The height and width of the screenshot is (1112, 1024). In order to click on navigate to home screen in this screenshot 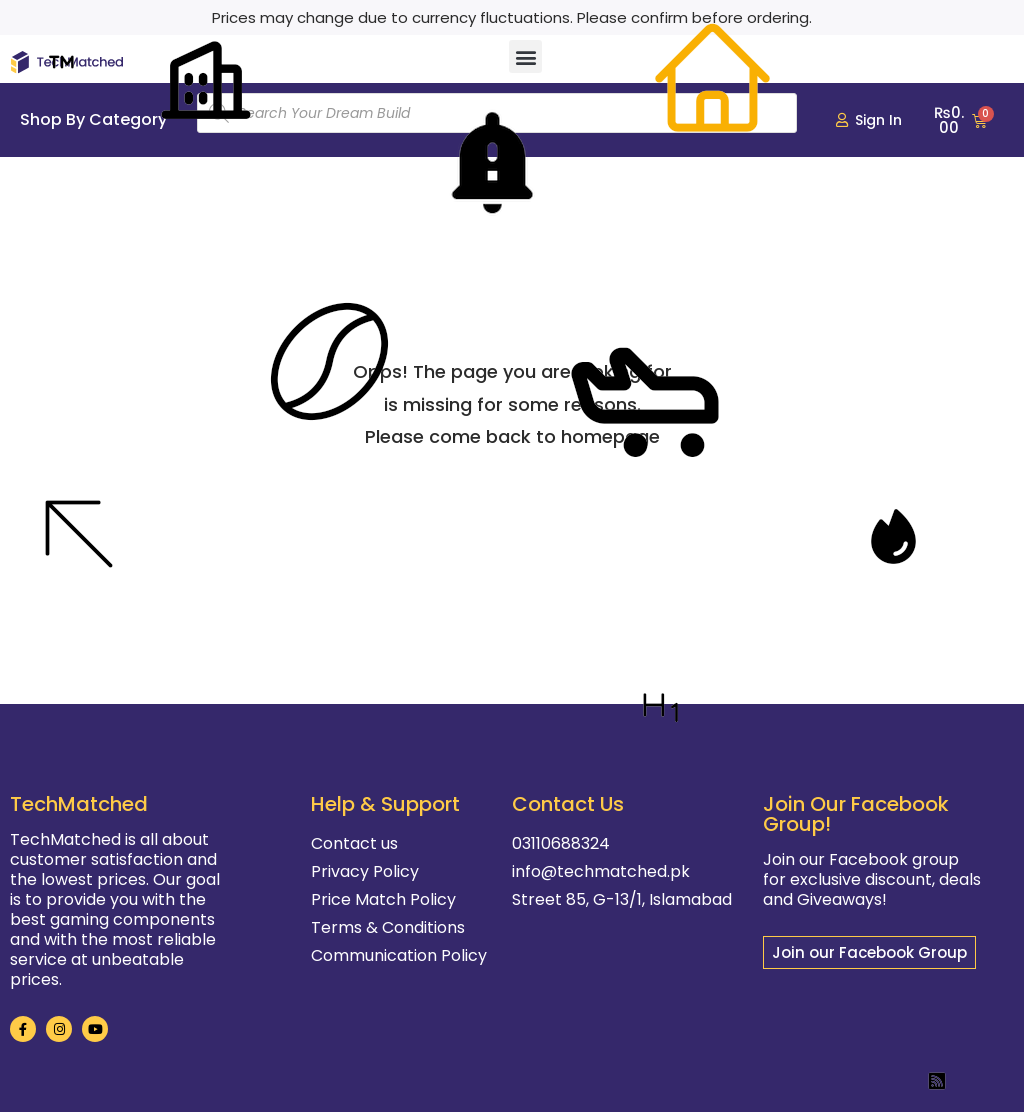, I will do `click(712, 78)`.